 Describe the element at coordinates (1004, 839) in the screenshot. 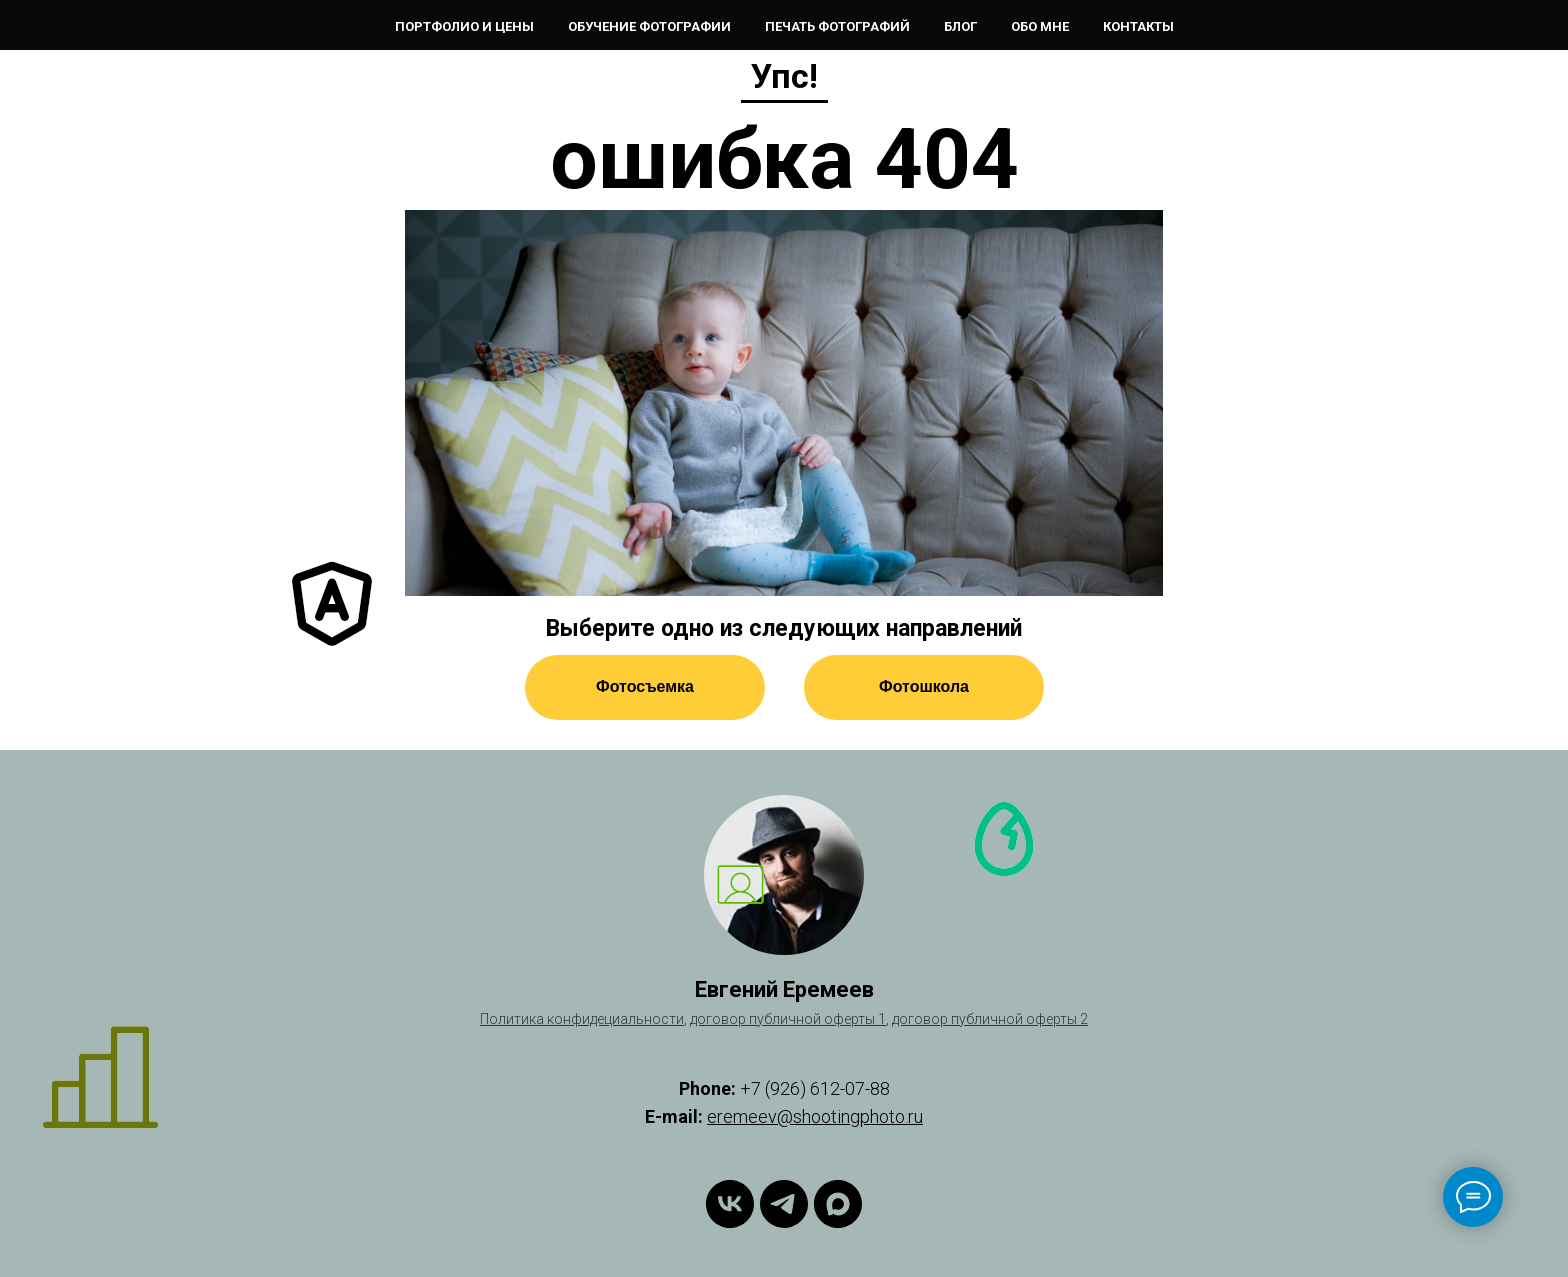

I see `indicates a cracked or broken item` at that location.